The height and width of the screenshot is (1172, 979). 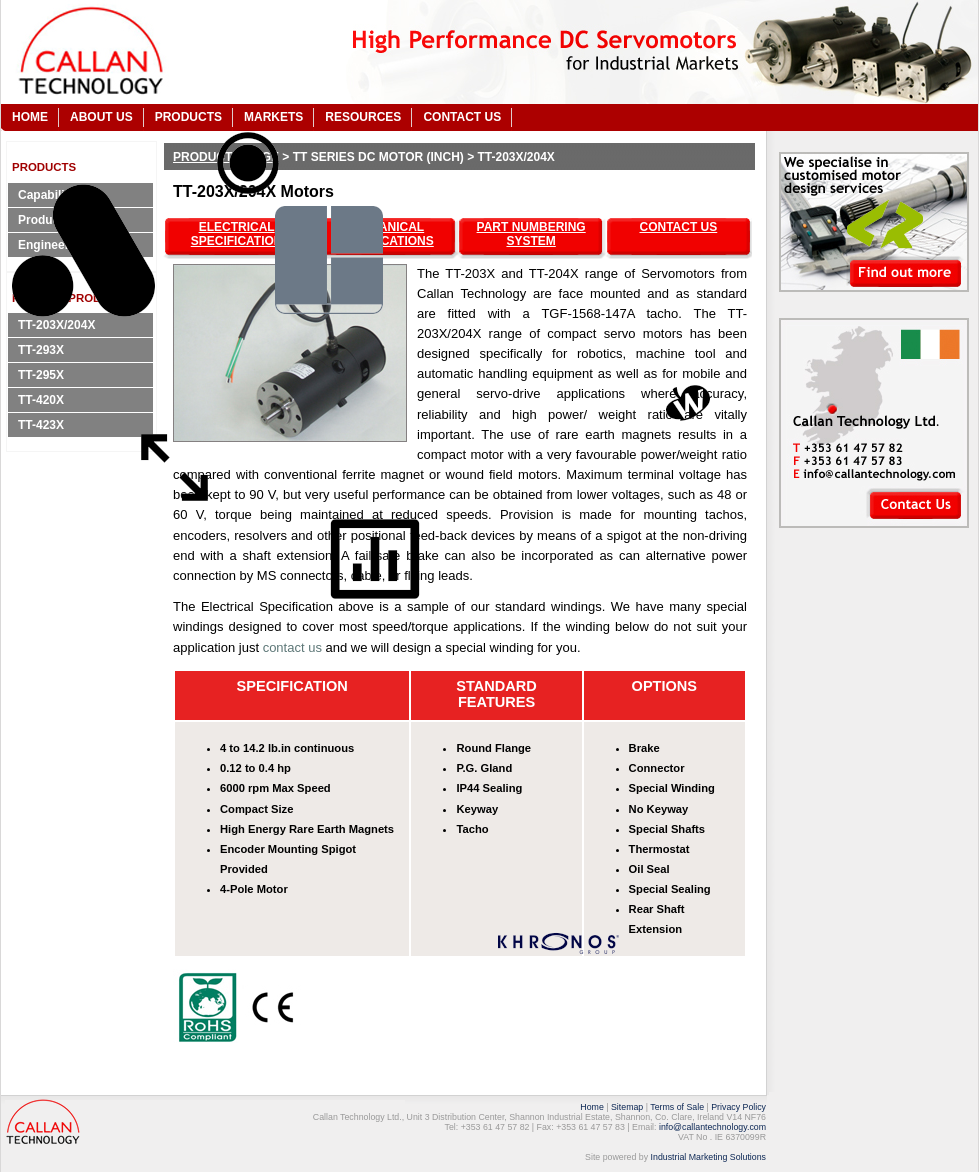 What do you see at coordinates (329, 260) in the screenshot?
I see `tmux terminal multiplexer logo` at bounding box center [329, 260].